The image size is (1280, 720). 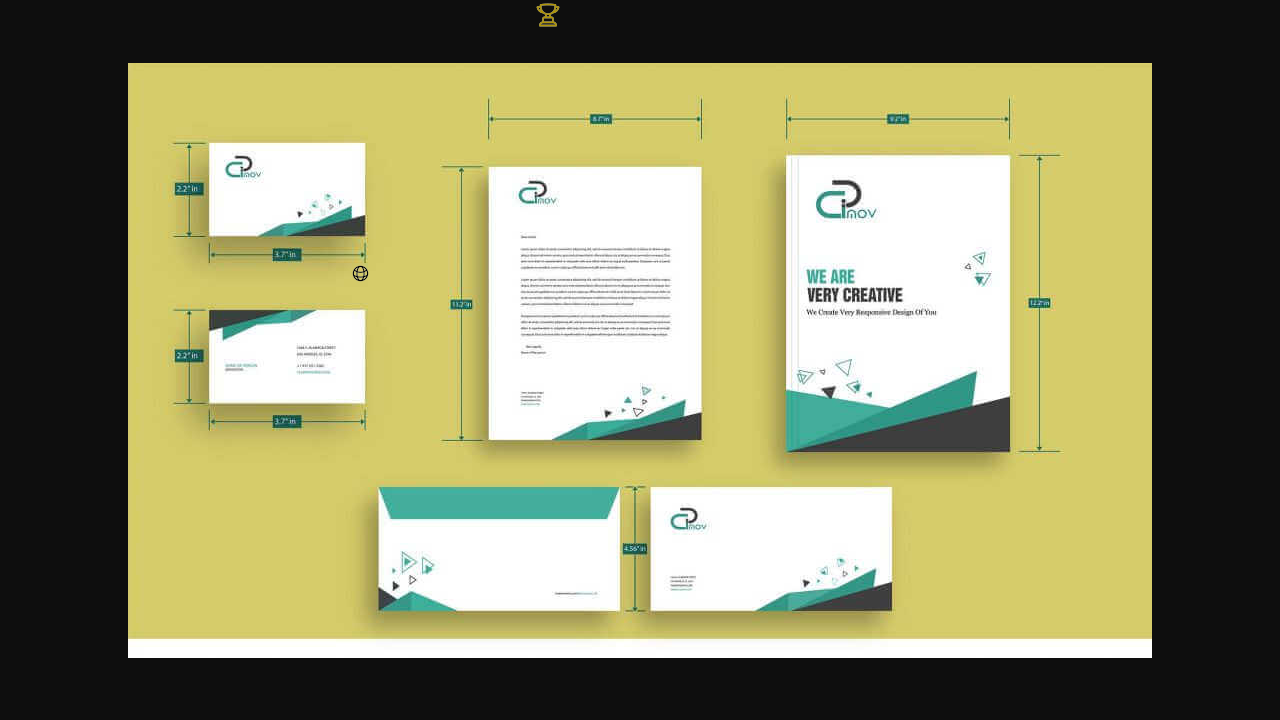 What do you see at coordinates (360, 273) in the screenshot?
I see `switch to global or international settings` at bounding box center [360, 273].